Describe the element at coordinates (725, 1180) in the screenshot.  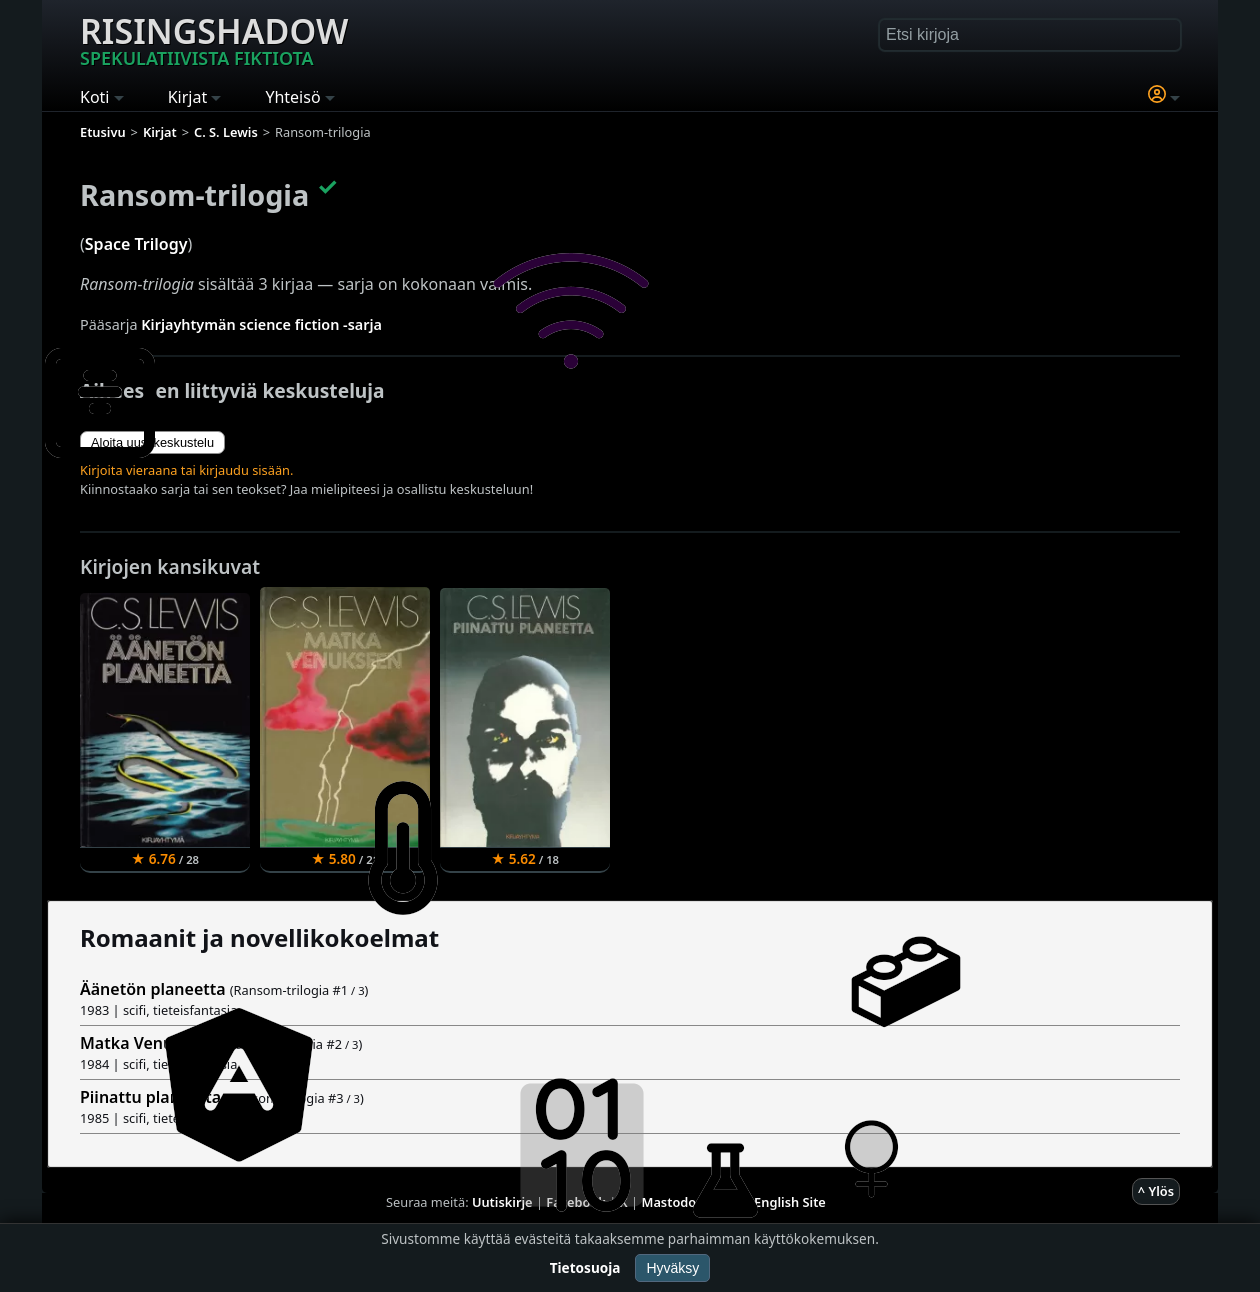
I see `access science or laboratory features` at that location.